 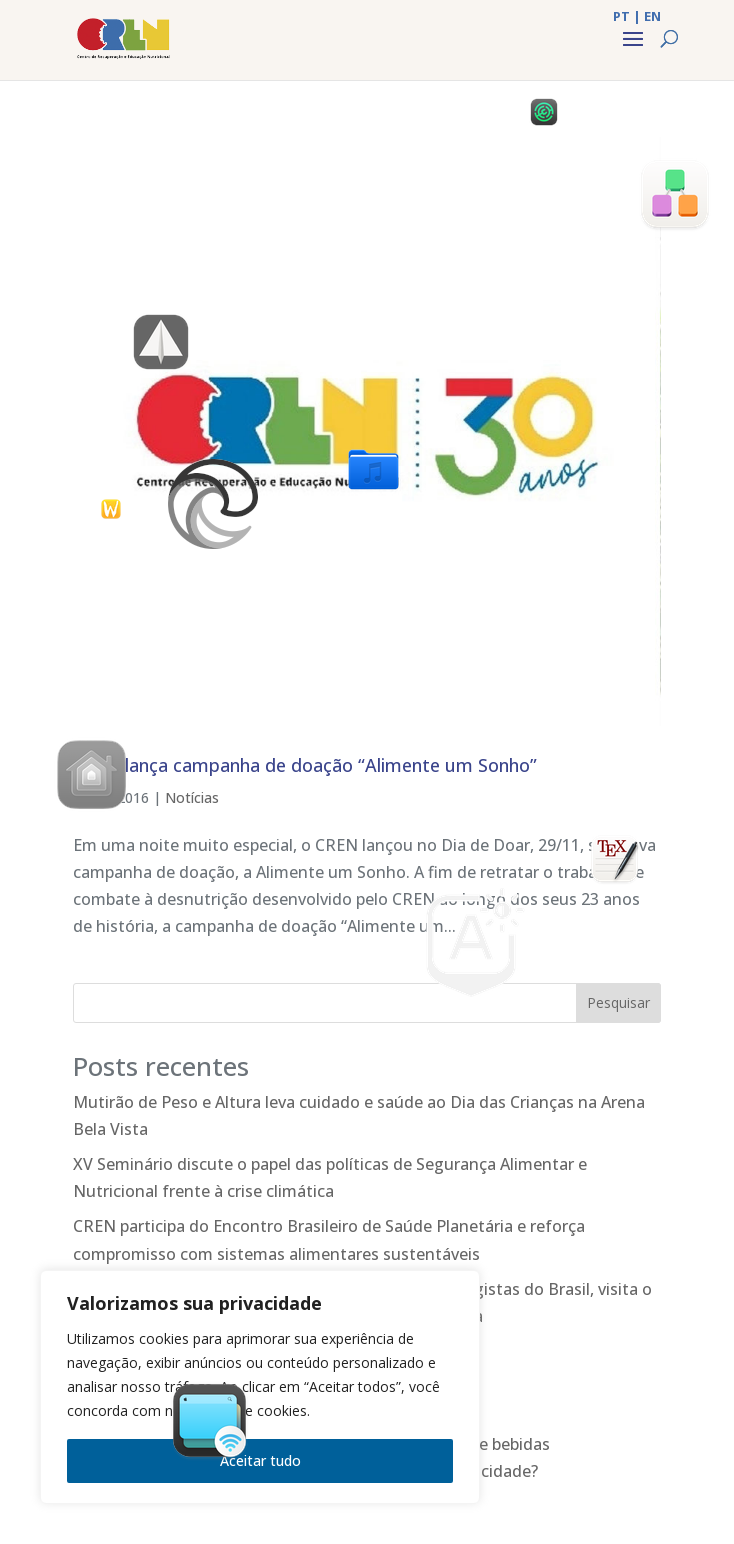 What do you see at coordinates (475, 942) in the screenshot?
I see `adjust keyboard backlight brightness` at bounding box center [475, 942].